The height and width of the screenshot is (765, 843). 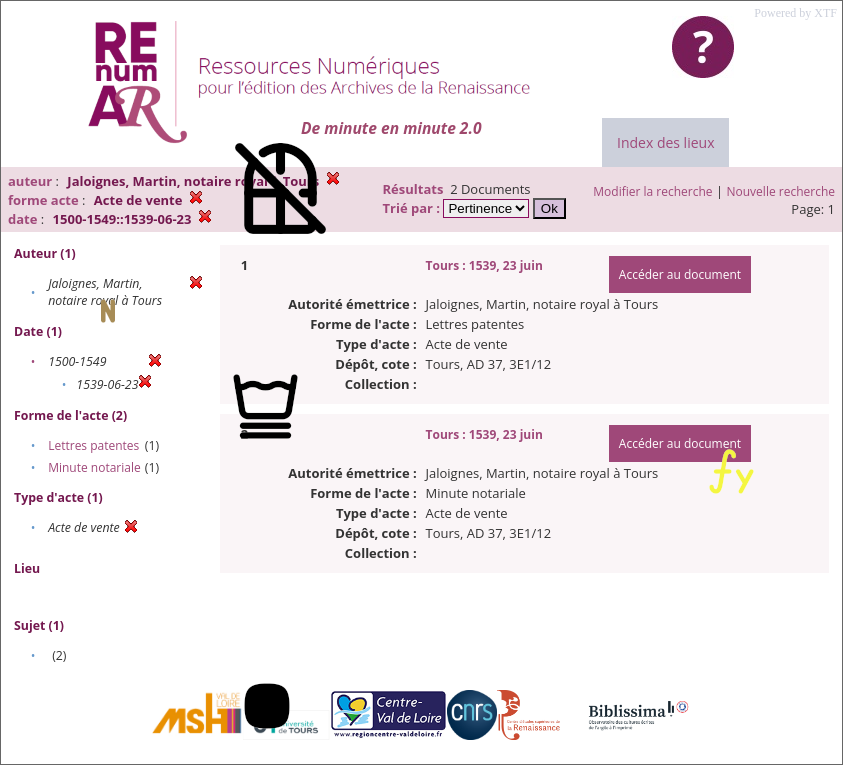 I want to click on indicates an item starting with the letter n, so click(x=108, y=311).